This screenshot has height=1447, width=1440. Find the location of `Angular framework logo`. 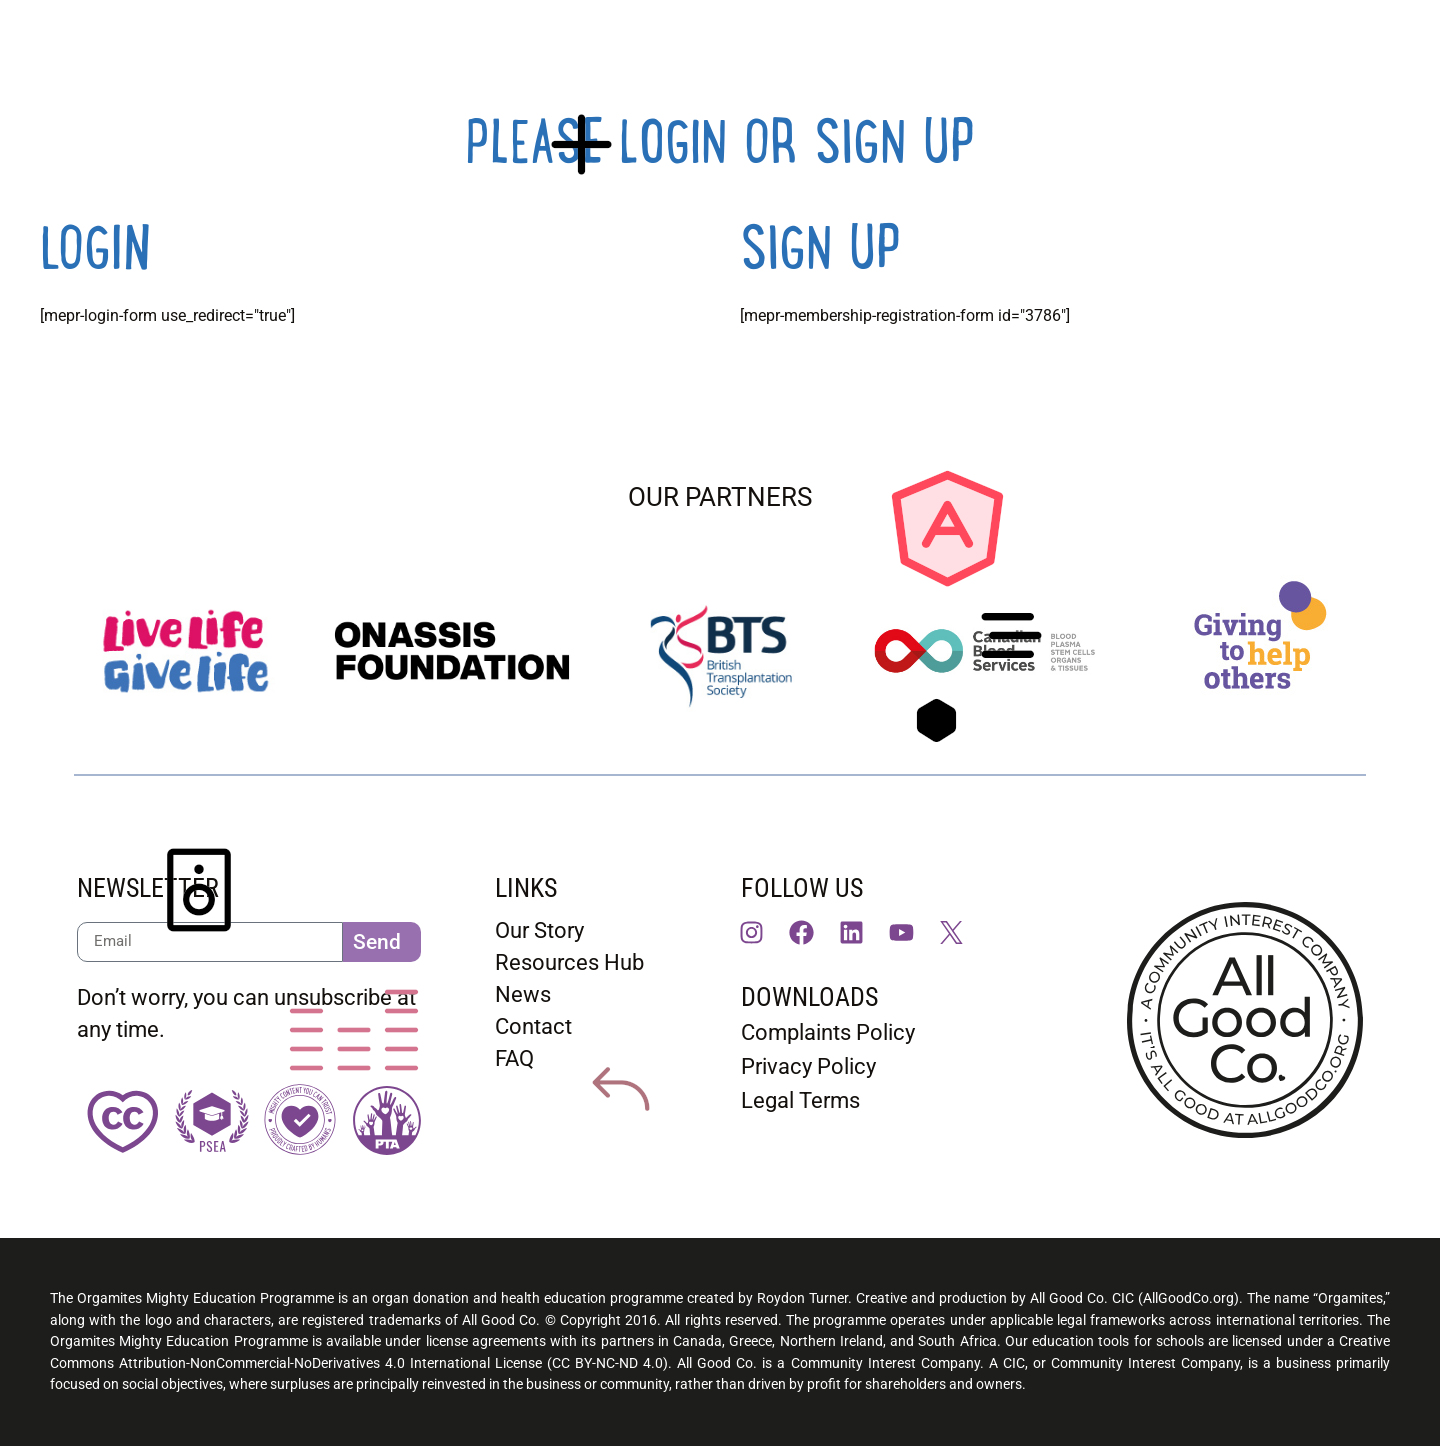

Angular framework logo is located at coordinates (947, 526).